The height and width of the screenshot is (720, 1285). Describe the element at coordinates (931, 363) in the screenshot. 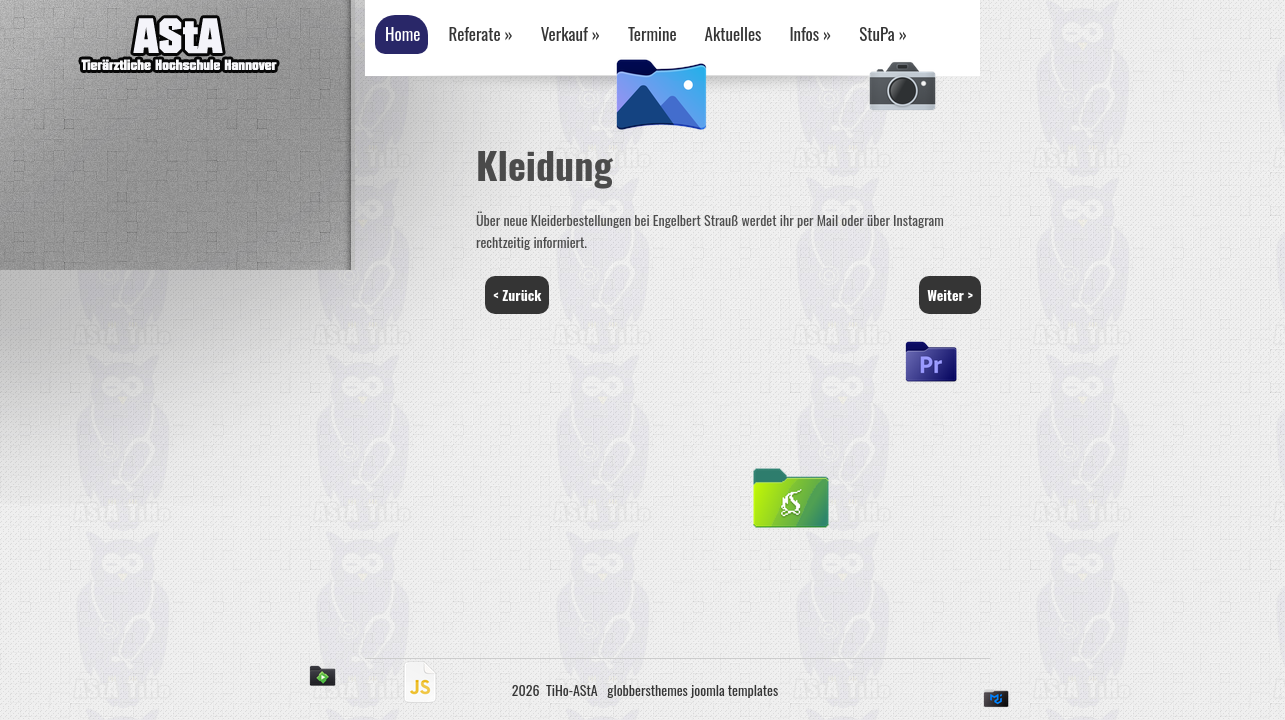

I see `open folder containing adobe premiere project files` at that location.